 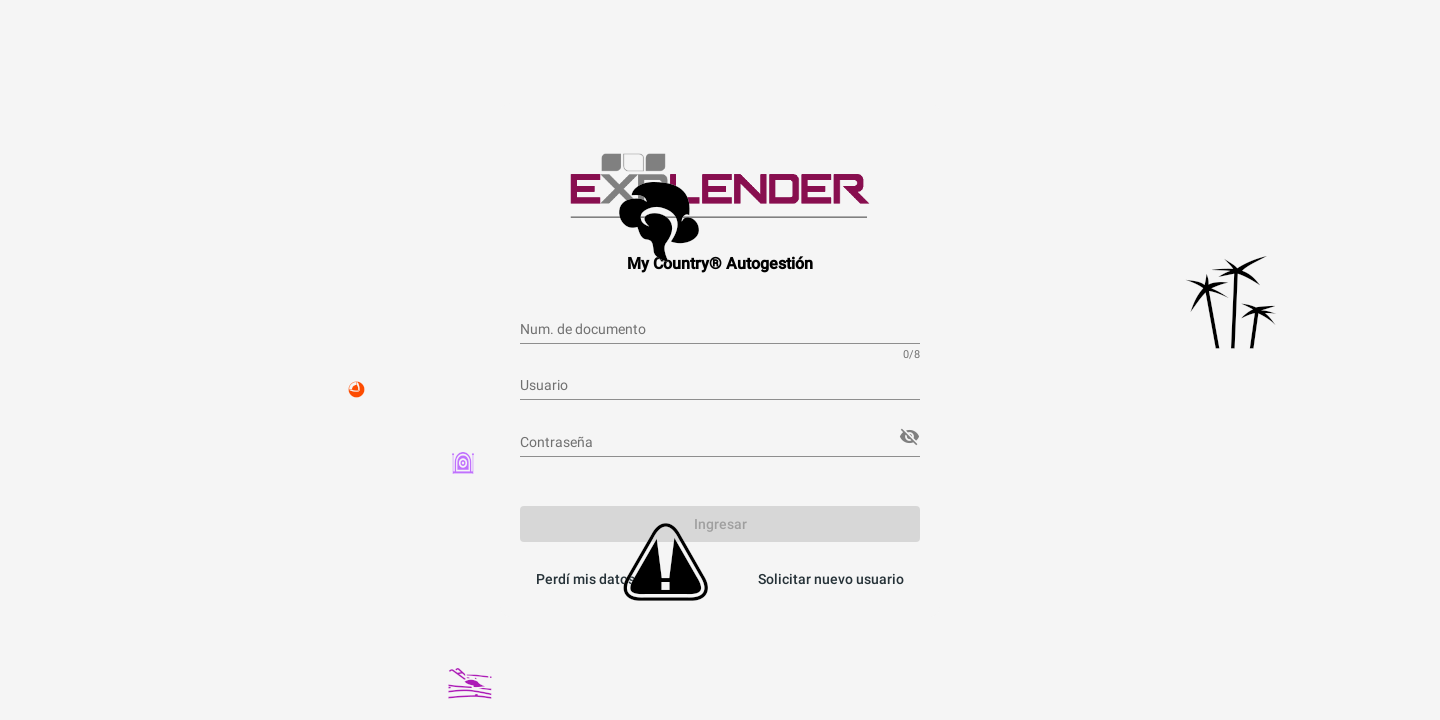 I want to click on view planetary or geological core details, so click(x=356, y=389).